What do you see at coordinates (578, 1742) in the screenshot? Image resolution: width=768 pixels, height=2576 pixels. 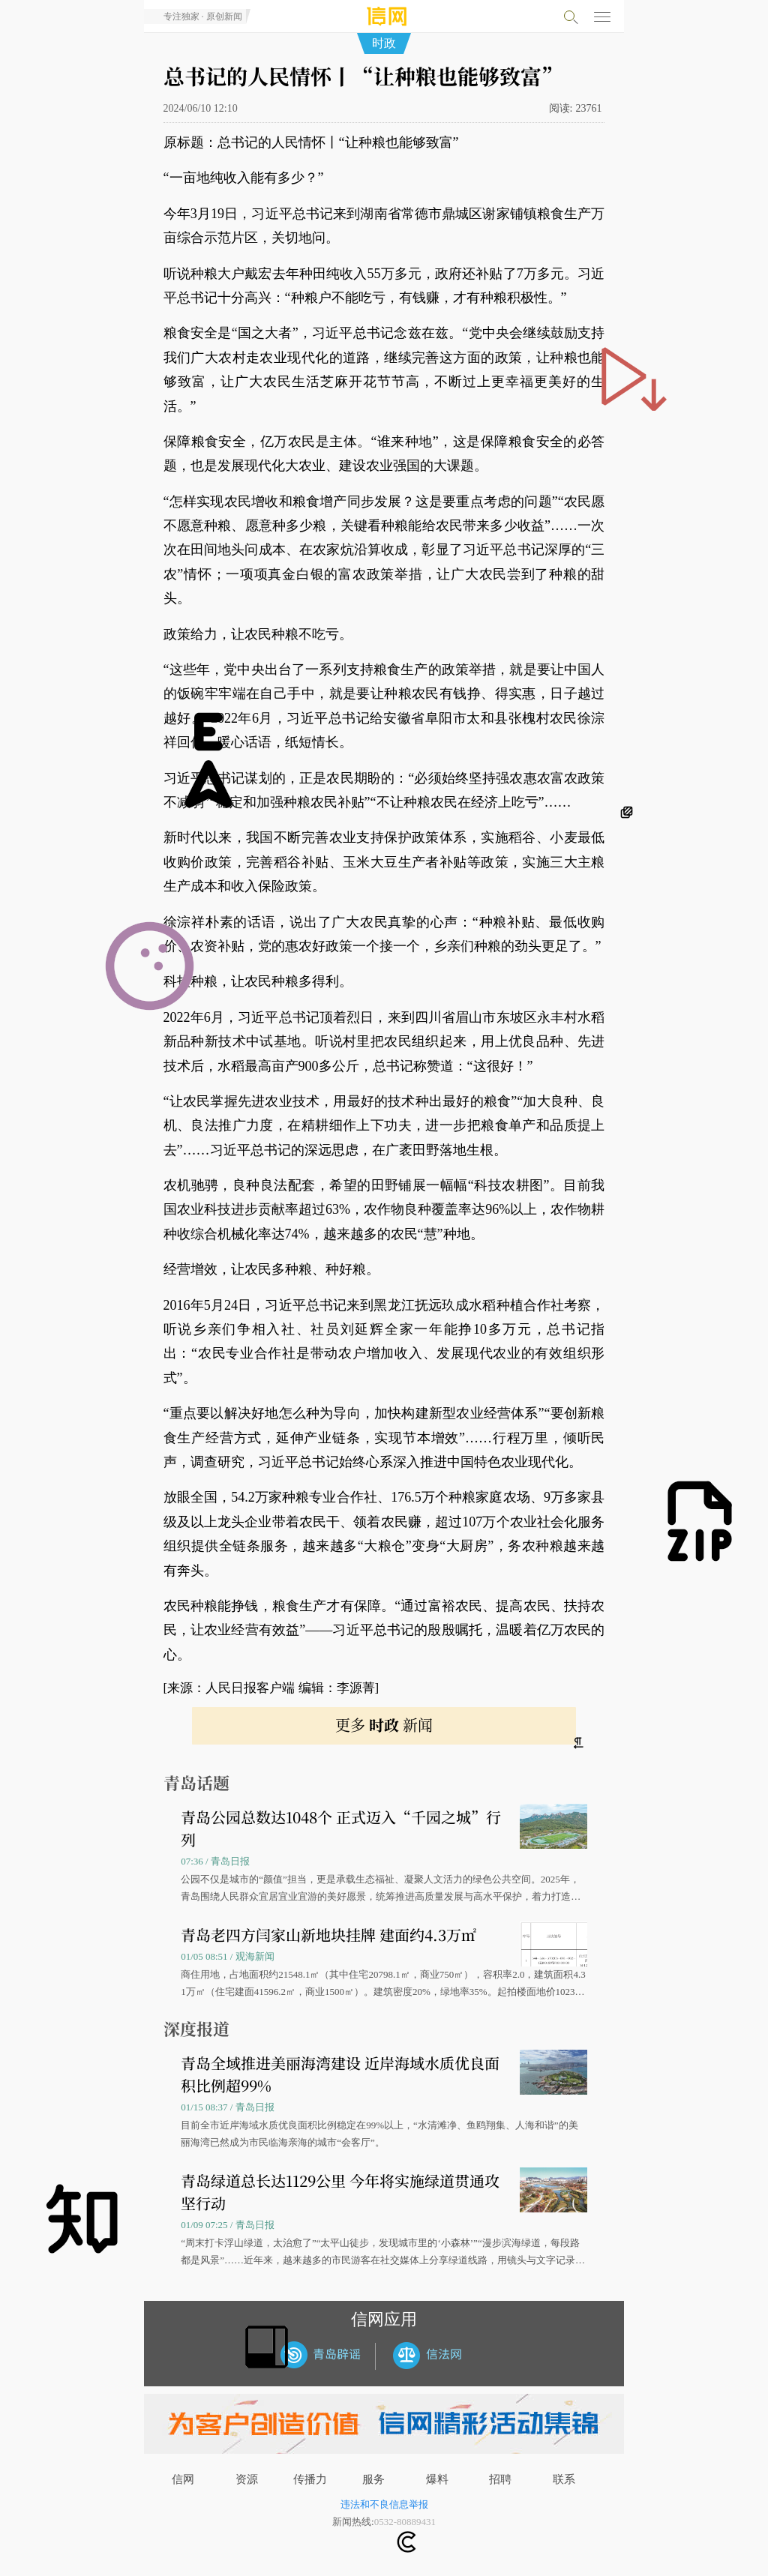 I see `switch text direction to right-to-left` at bounding box center [578, 1742].